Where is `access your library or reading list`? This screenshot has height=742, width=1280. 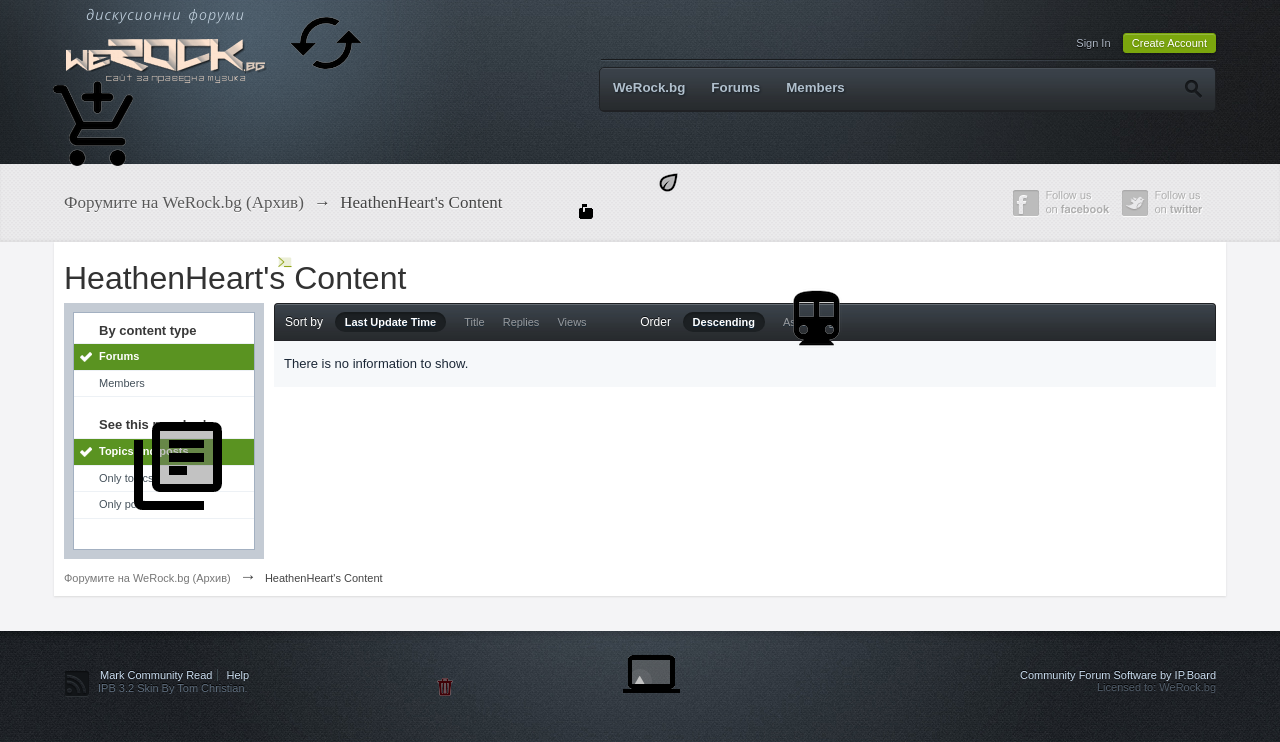 access your library or reading list is located at coordinates (178, 466).